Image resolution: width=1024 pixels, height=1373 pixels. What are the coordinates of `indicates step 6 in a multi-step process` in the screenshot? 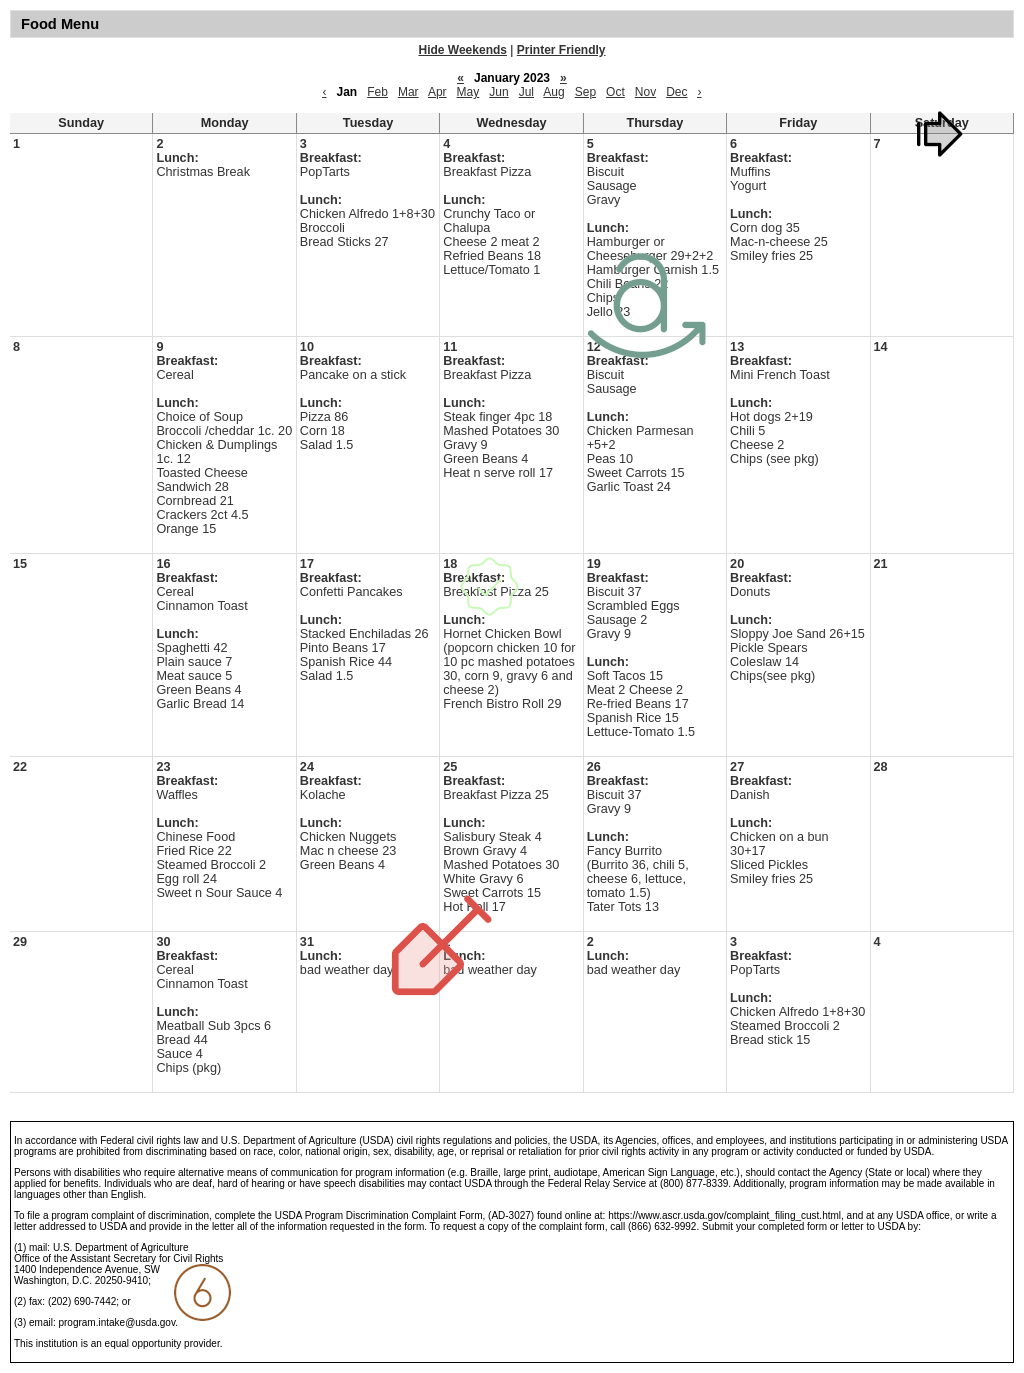 It's located at (202, 1292).